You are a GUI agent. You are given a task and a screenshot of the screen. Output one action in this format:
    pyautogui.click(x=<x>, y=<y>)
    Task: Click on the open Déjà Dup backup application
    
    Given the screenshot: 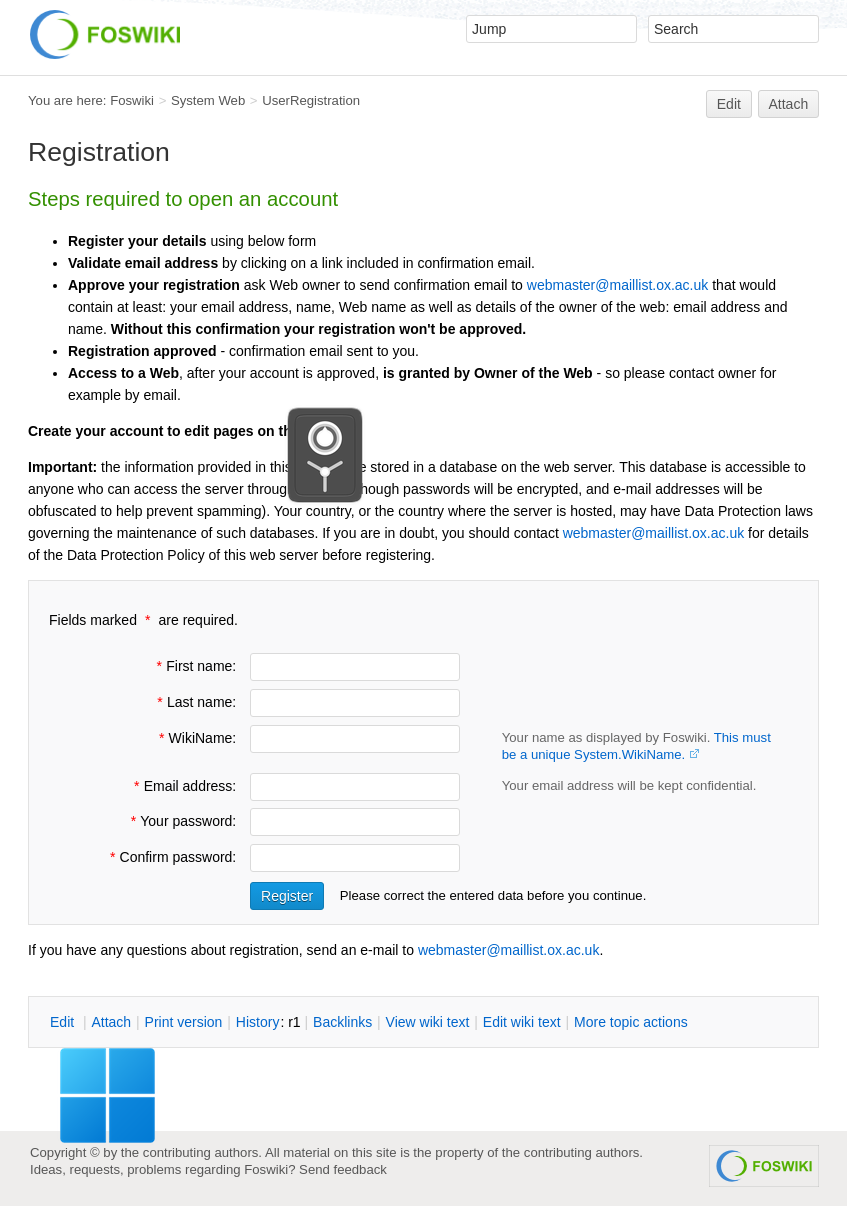 What is the action you would take?
    pyautogui.click(x=325, y=455)
    